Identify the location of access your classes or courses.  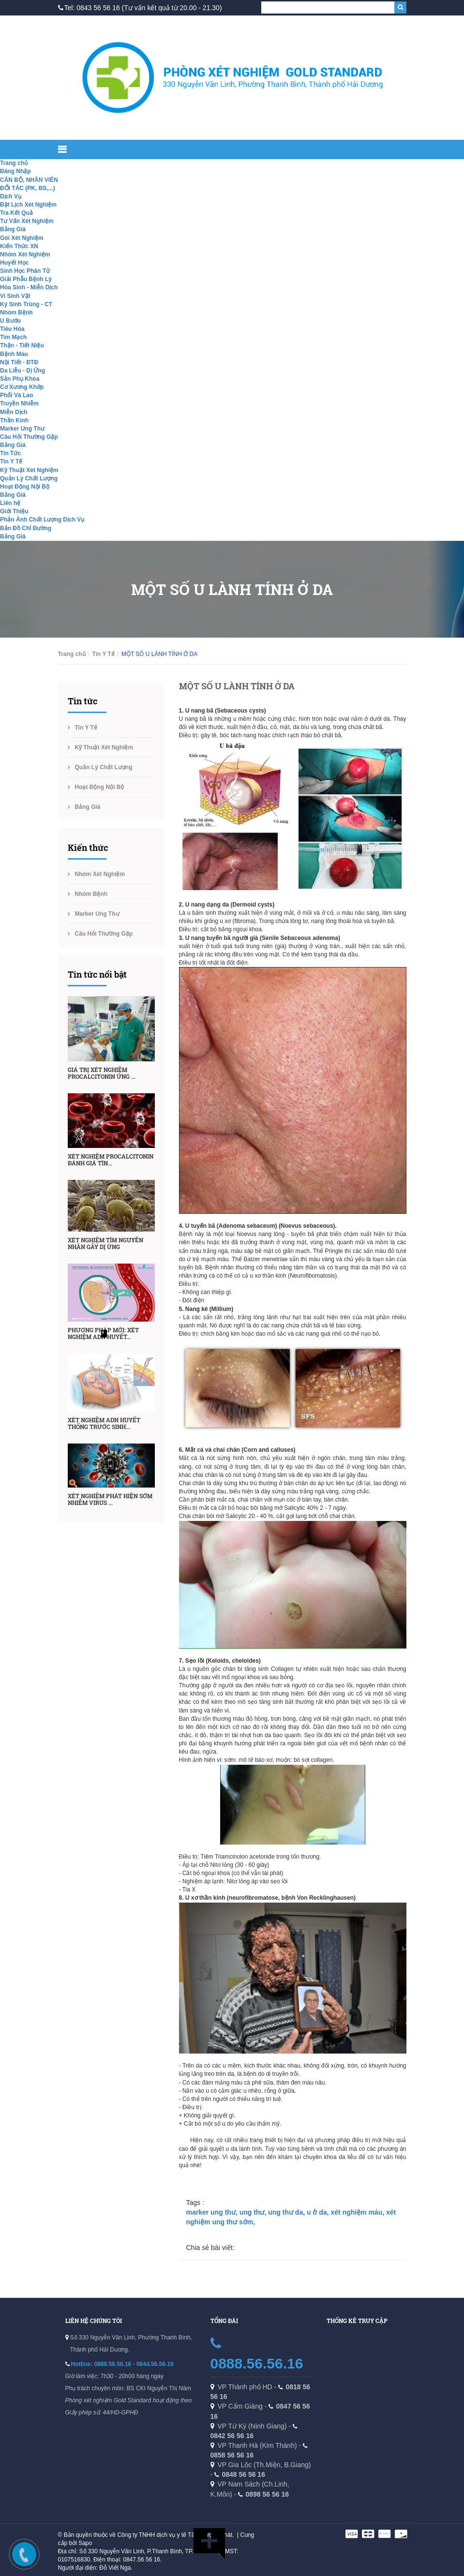
(104, 1334).